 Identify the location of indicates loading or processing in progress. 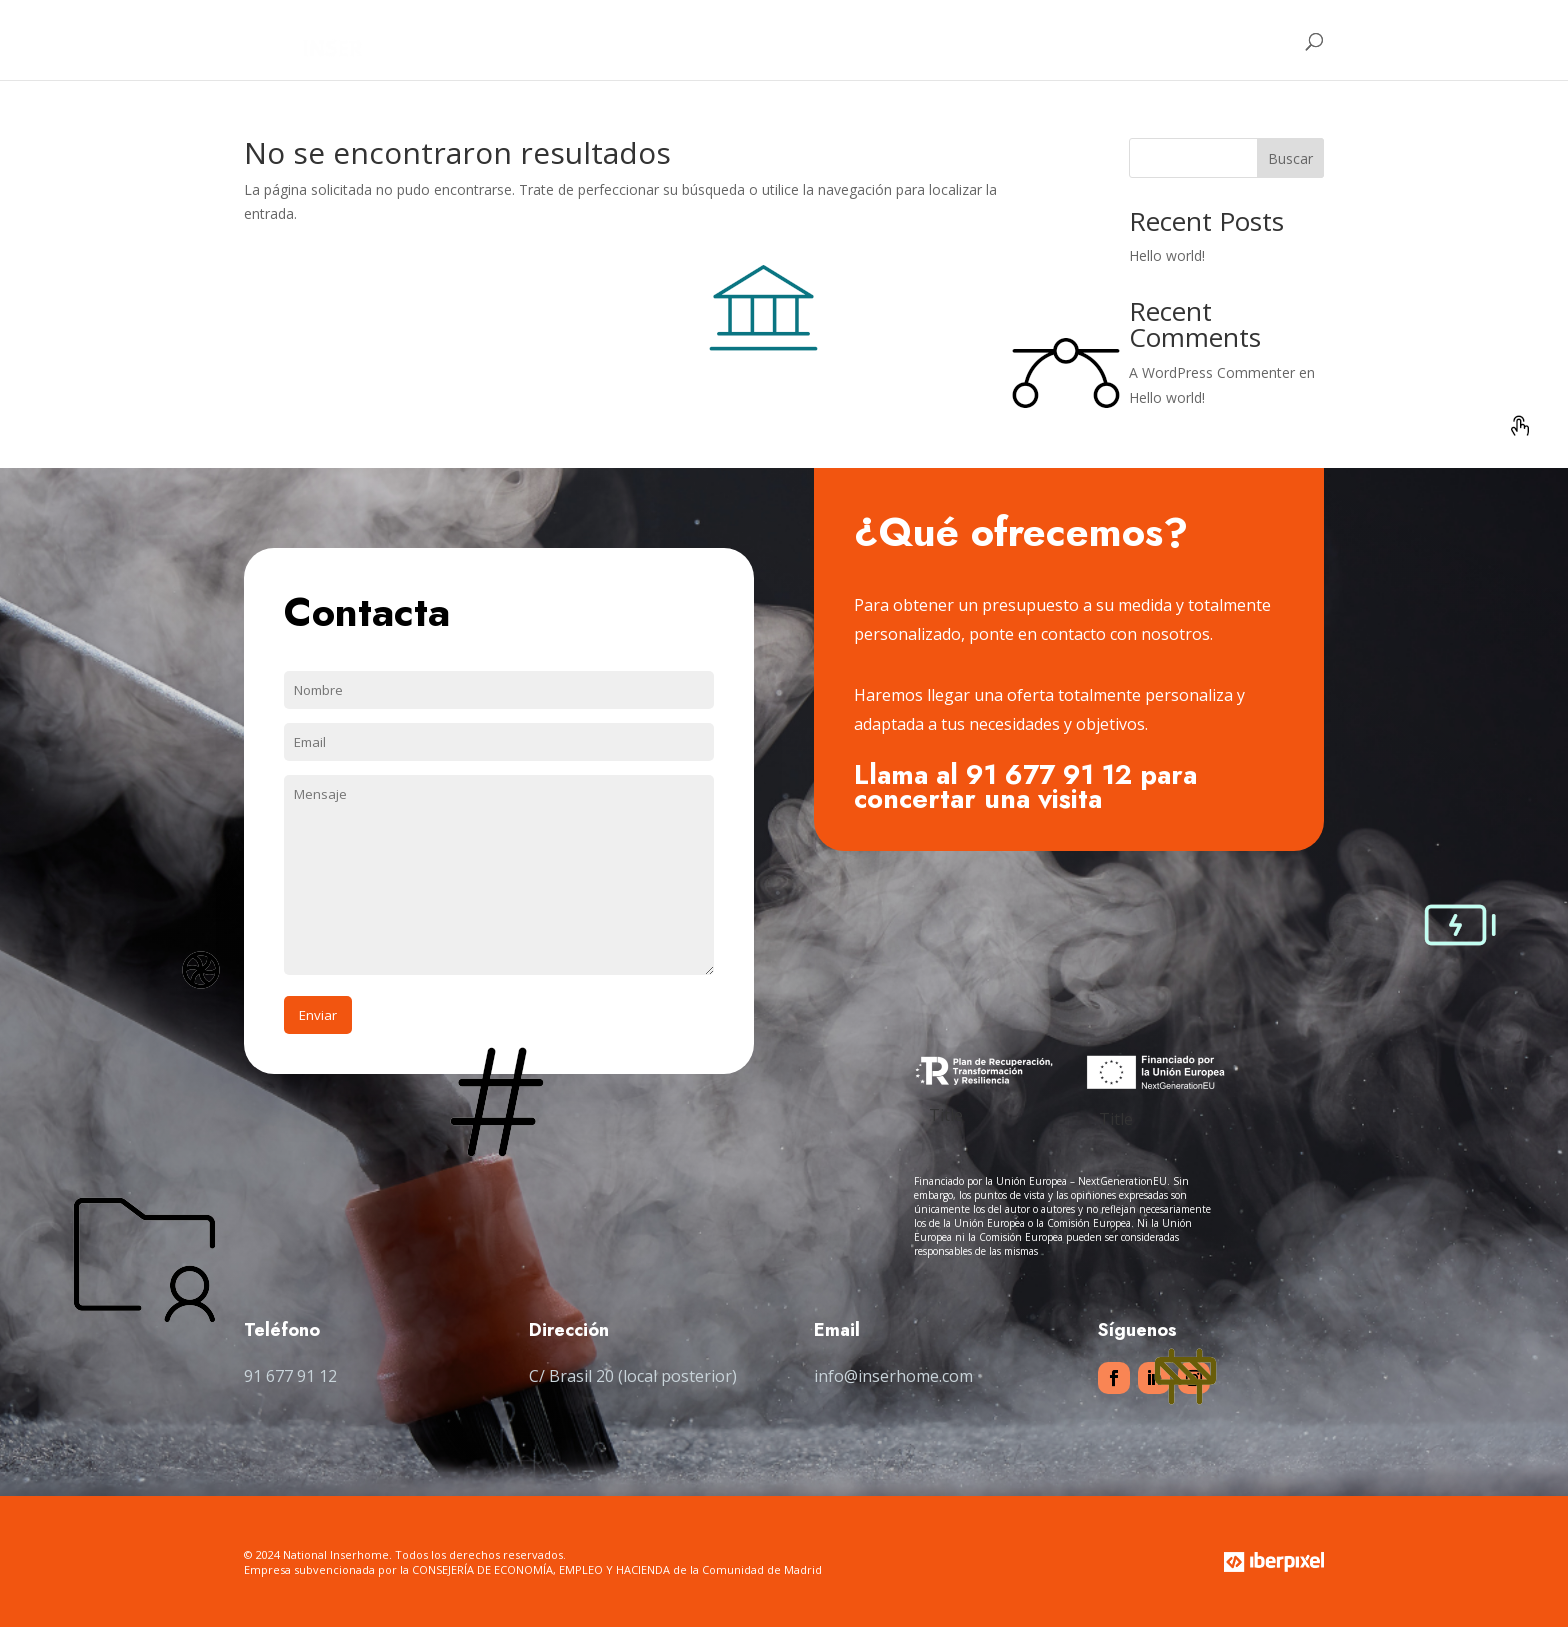
(201, 970).